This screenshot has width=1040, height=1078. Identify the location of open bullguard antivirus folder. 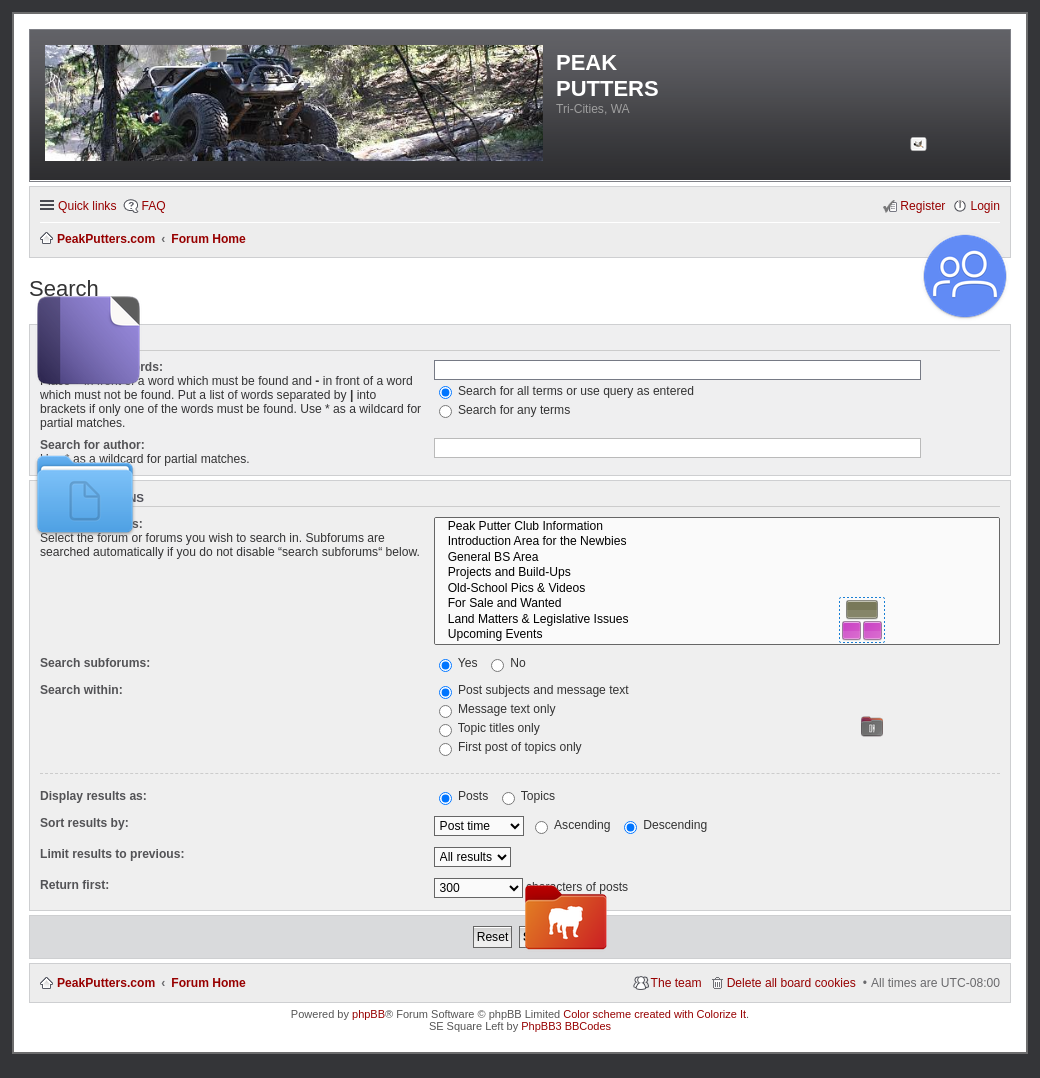
(565, 919).